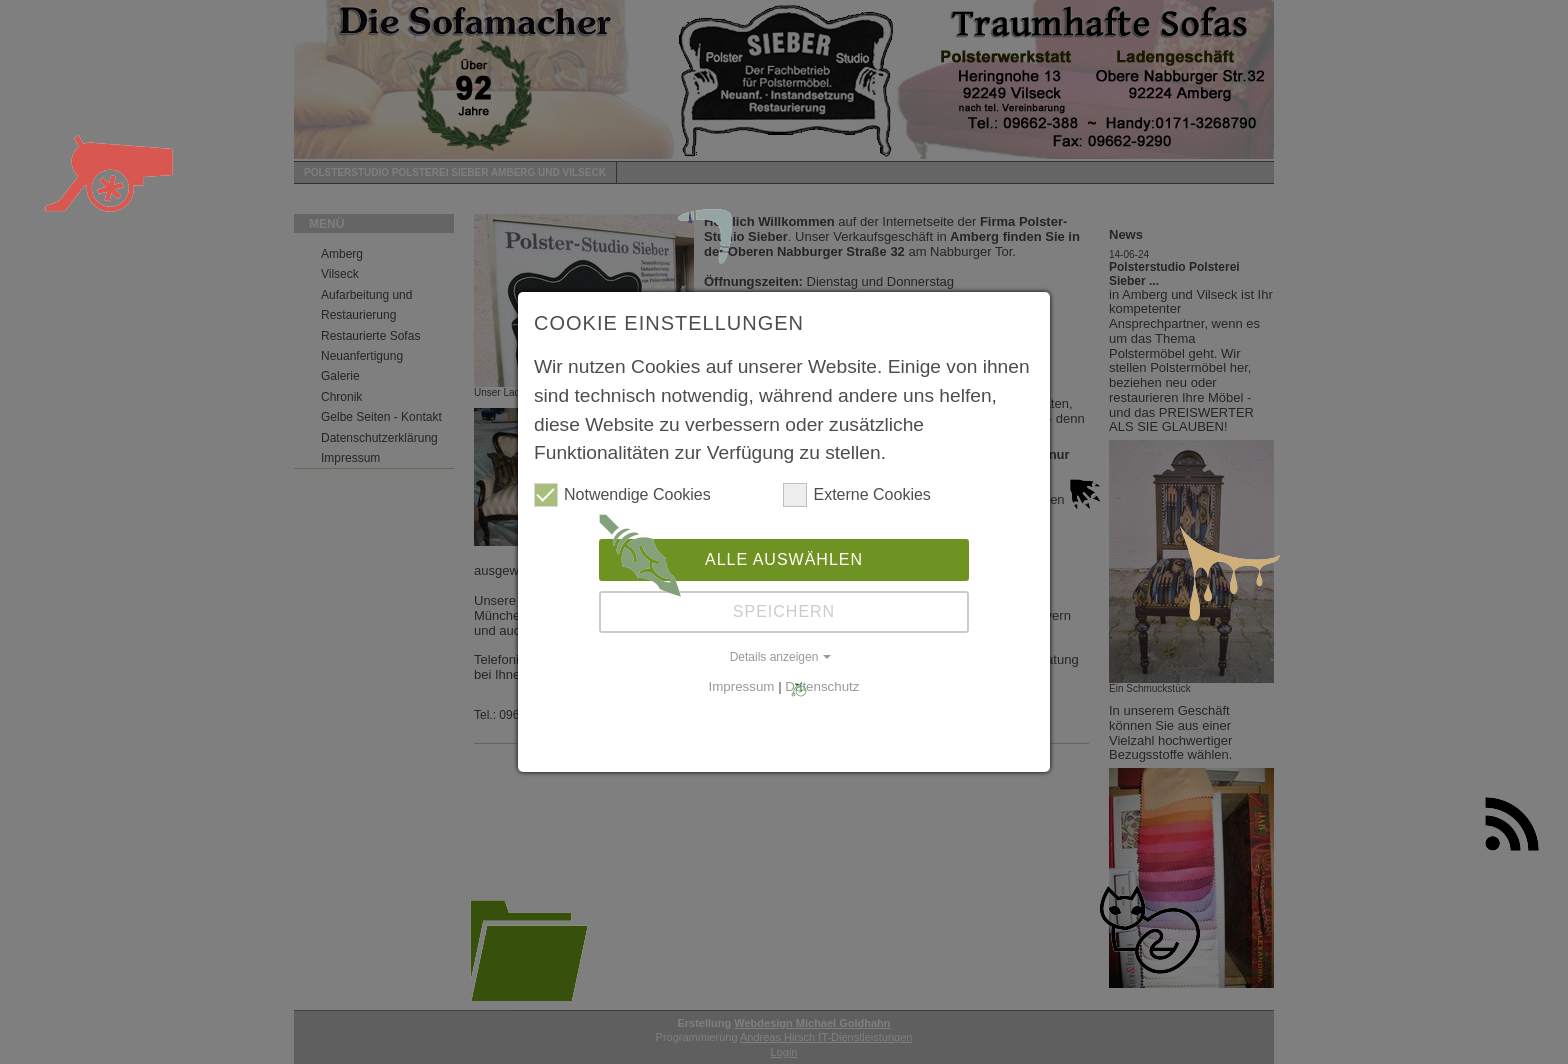  I want to click on decorative cat icon for pet-related content, so click(1149, 927).